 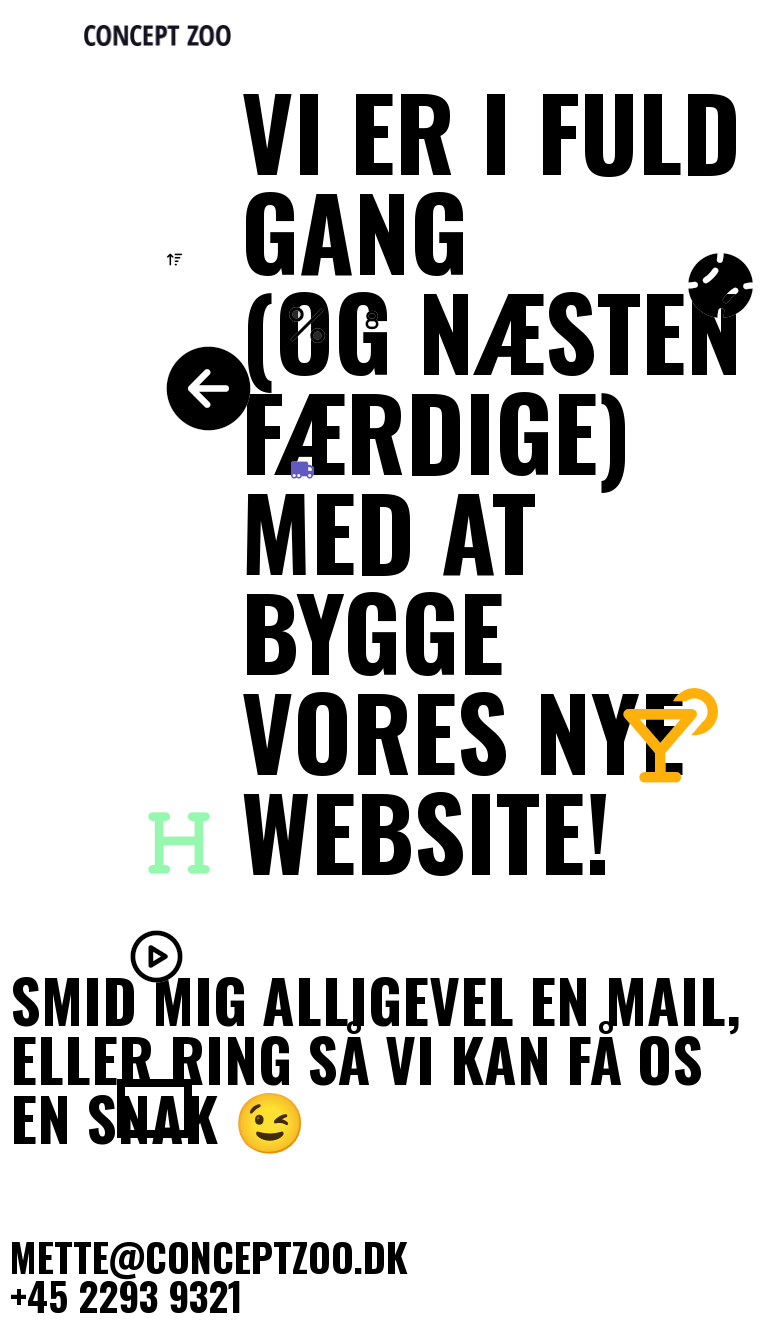 I want to click on format text as a heading, so click(x=179, y=843).